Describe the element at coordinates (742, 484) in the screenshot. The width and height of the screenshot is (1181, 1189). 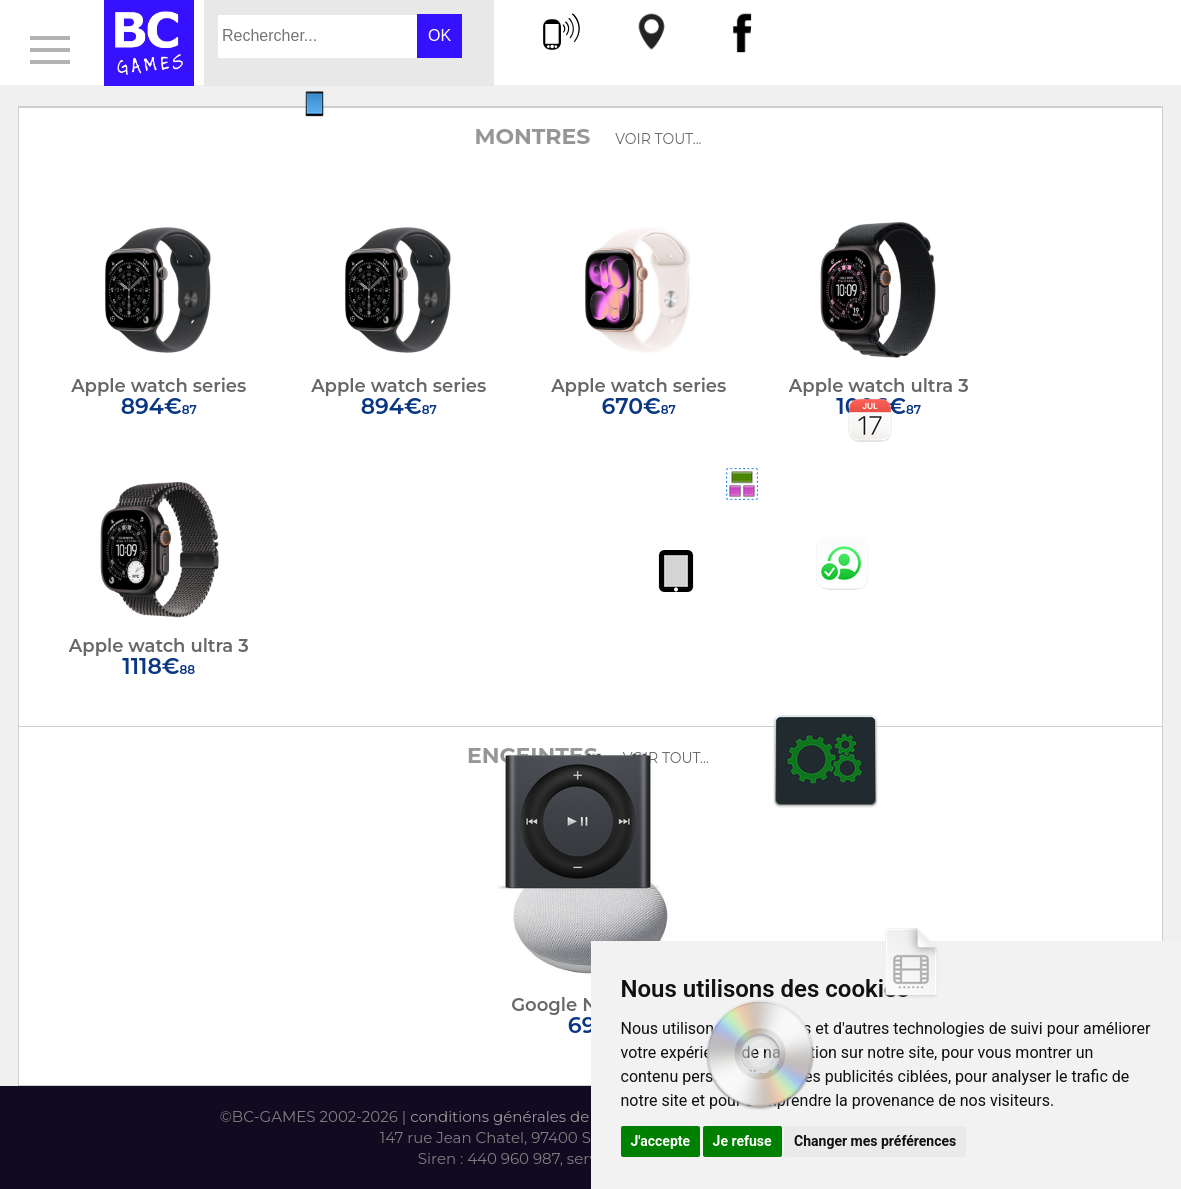
I see `select all items in the current view` at that location.